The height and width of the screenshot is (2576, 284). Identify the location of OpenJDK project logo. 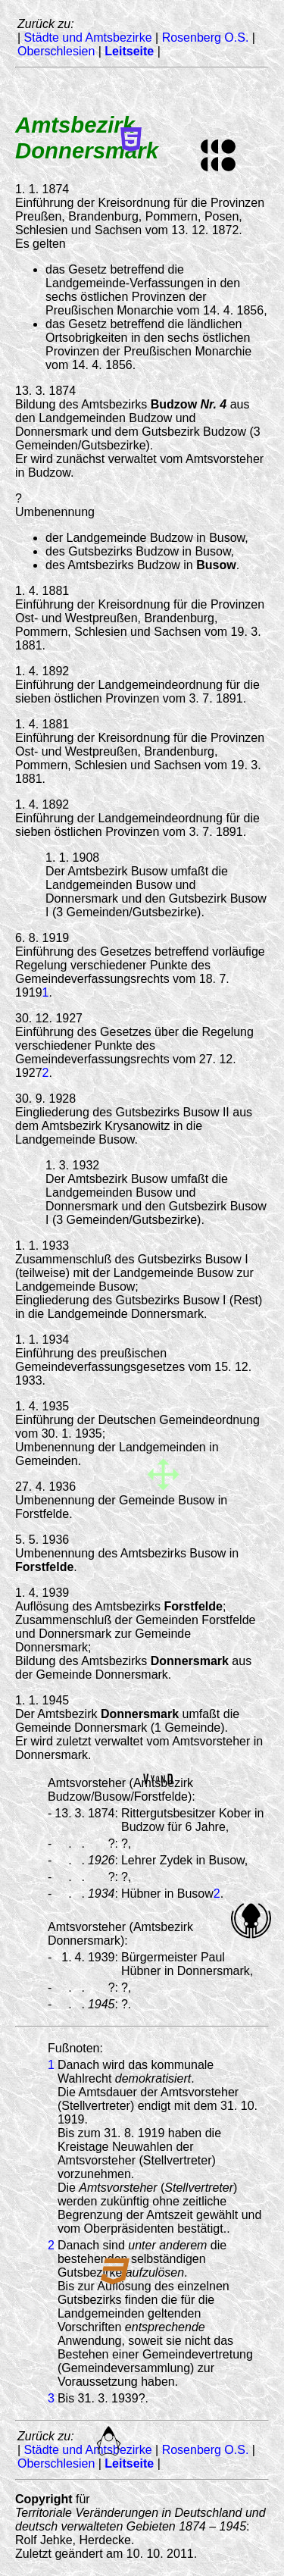
(108, 2440).